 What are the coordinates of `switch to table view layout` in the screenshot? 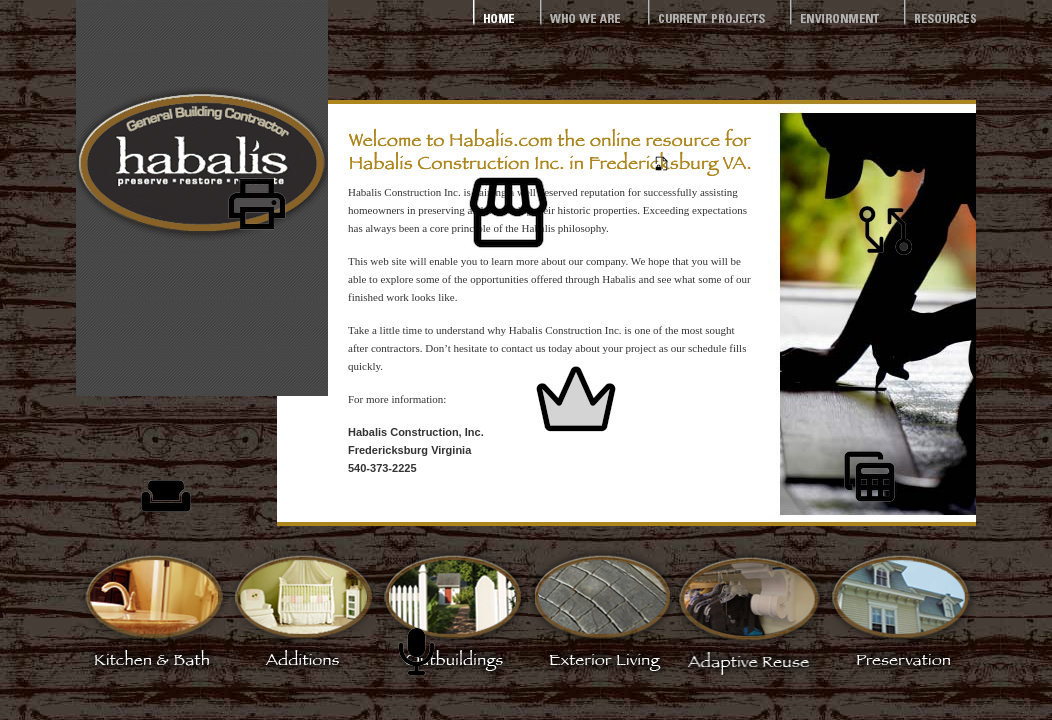 It's located at (869, 476).